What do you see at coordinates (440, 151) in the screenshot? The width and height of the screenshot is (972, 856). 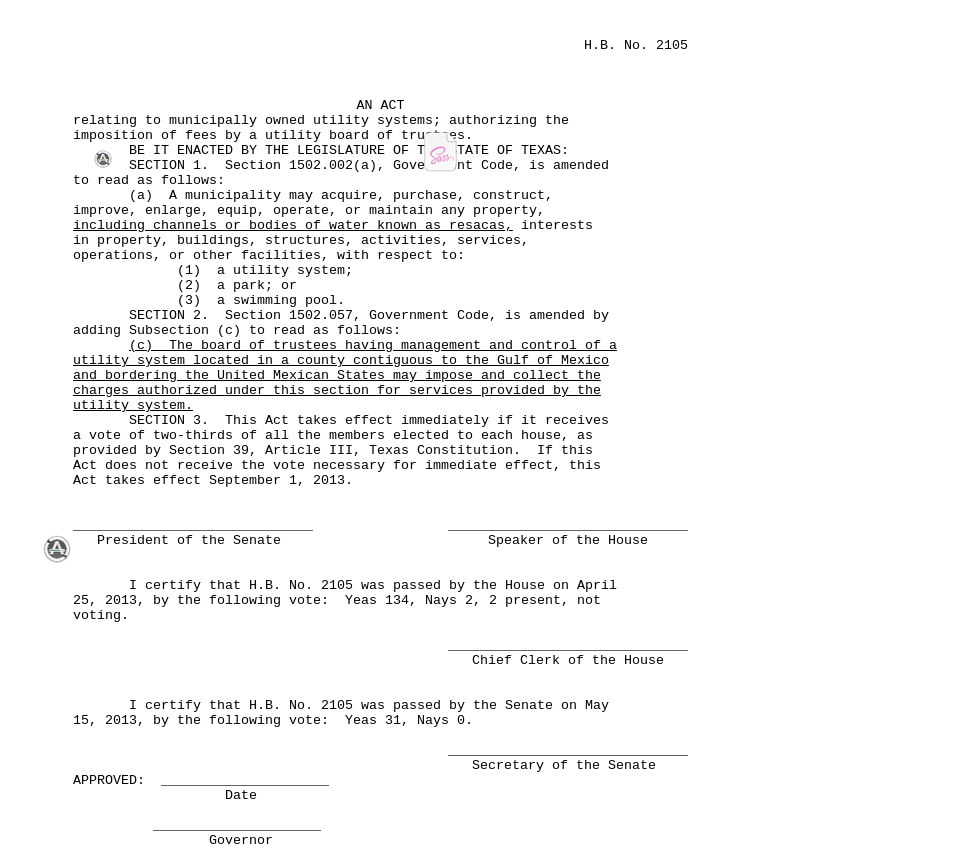 I see `scss/sass stylesheet file` at bounding box center [440, 151].